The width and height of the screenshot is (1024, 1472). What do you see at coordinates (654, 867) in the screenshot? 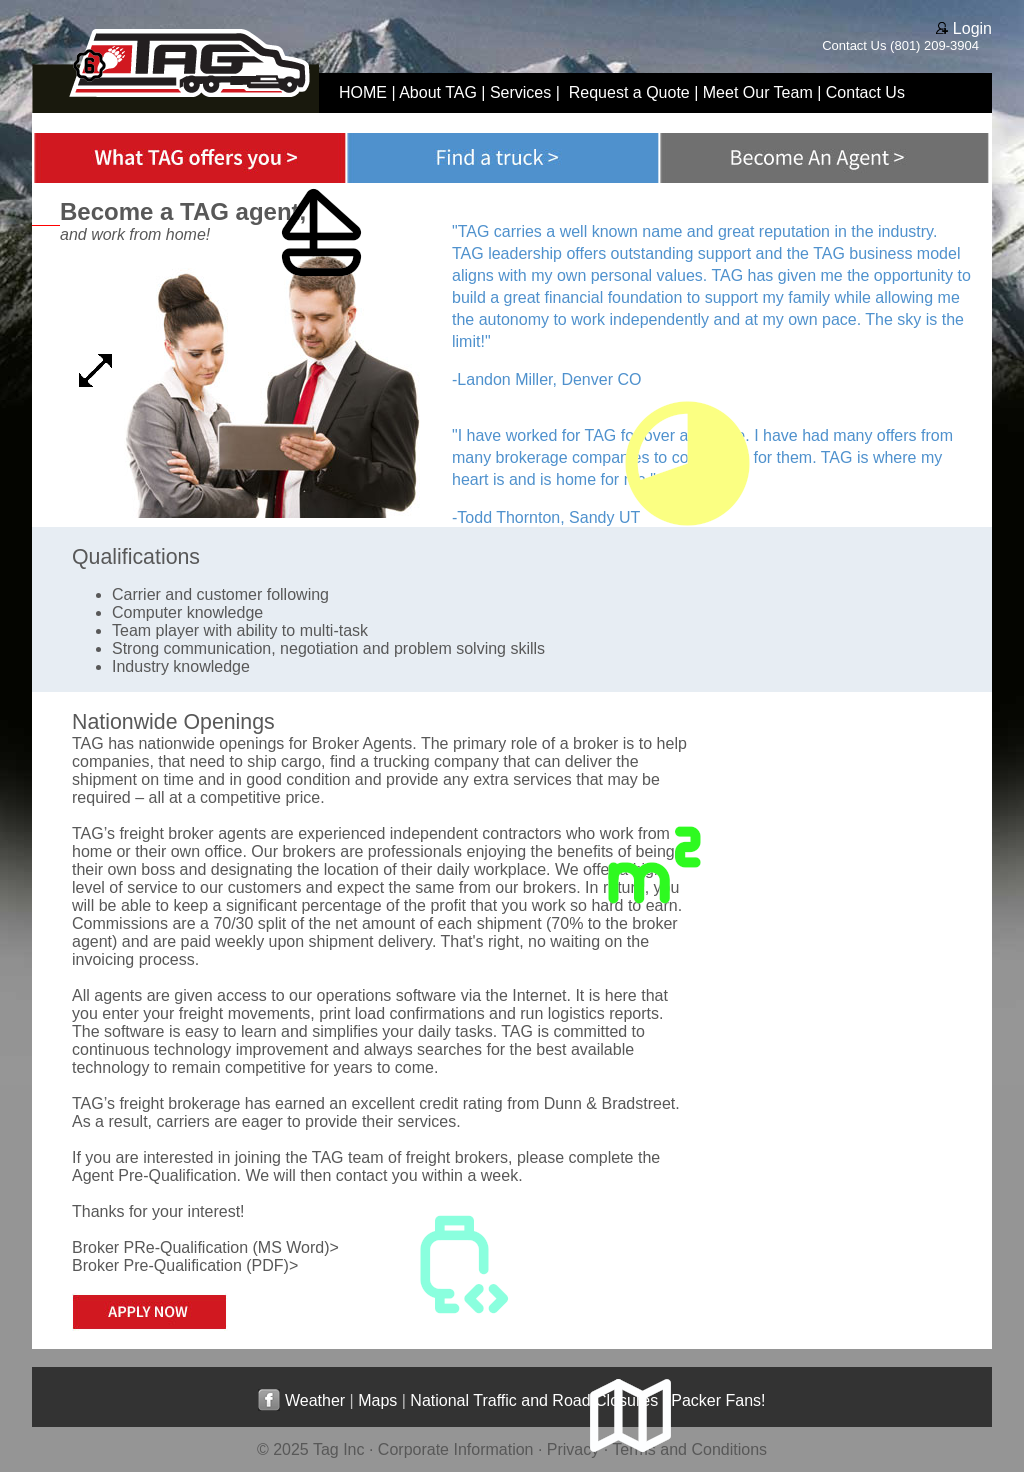
I see `display area measurement in square meters` at bounding box center [654, 867].